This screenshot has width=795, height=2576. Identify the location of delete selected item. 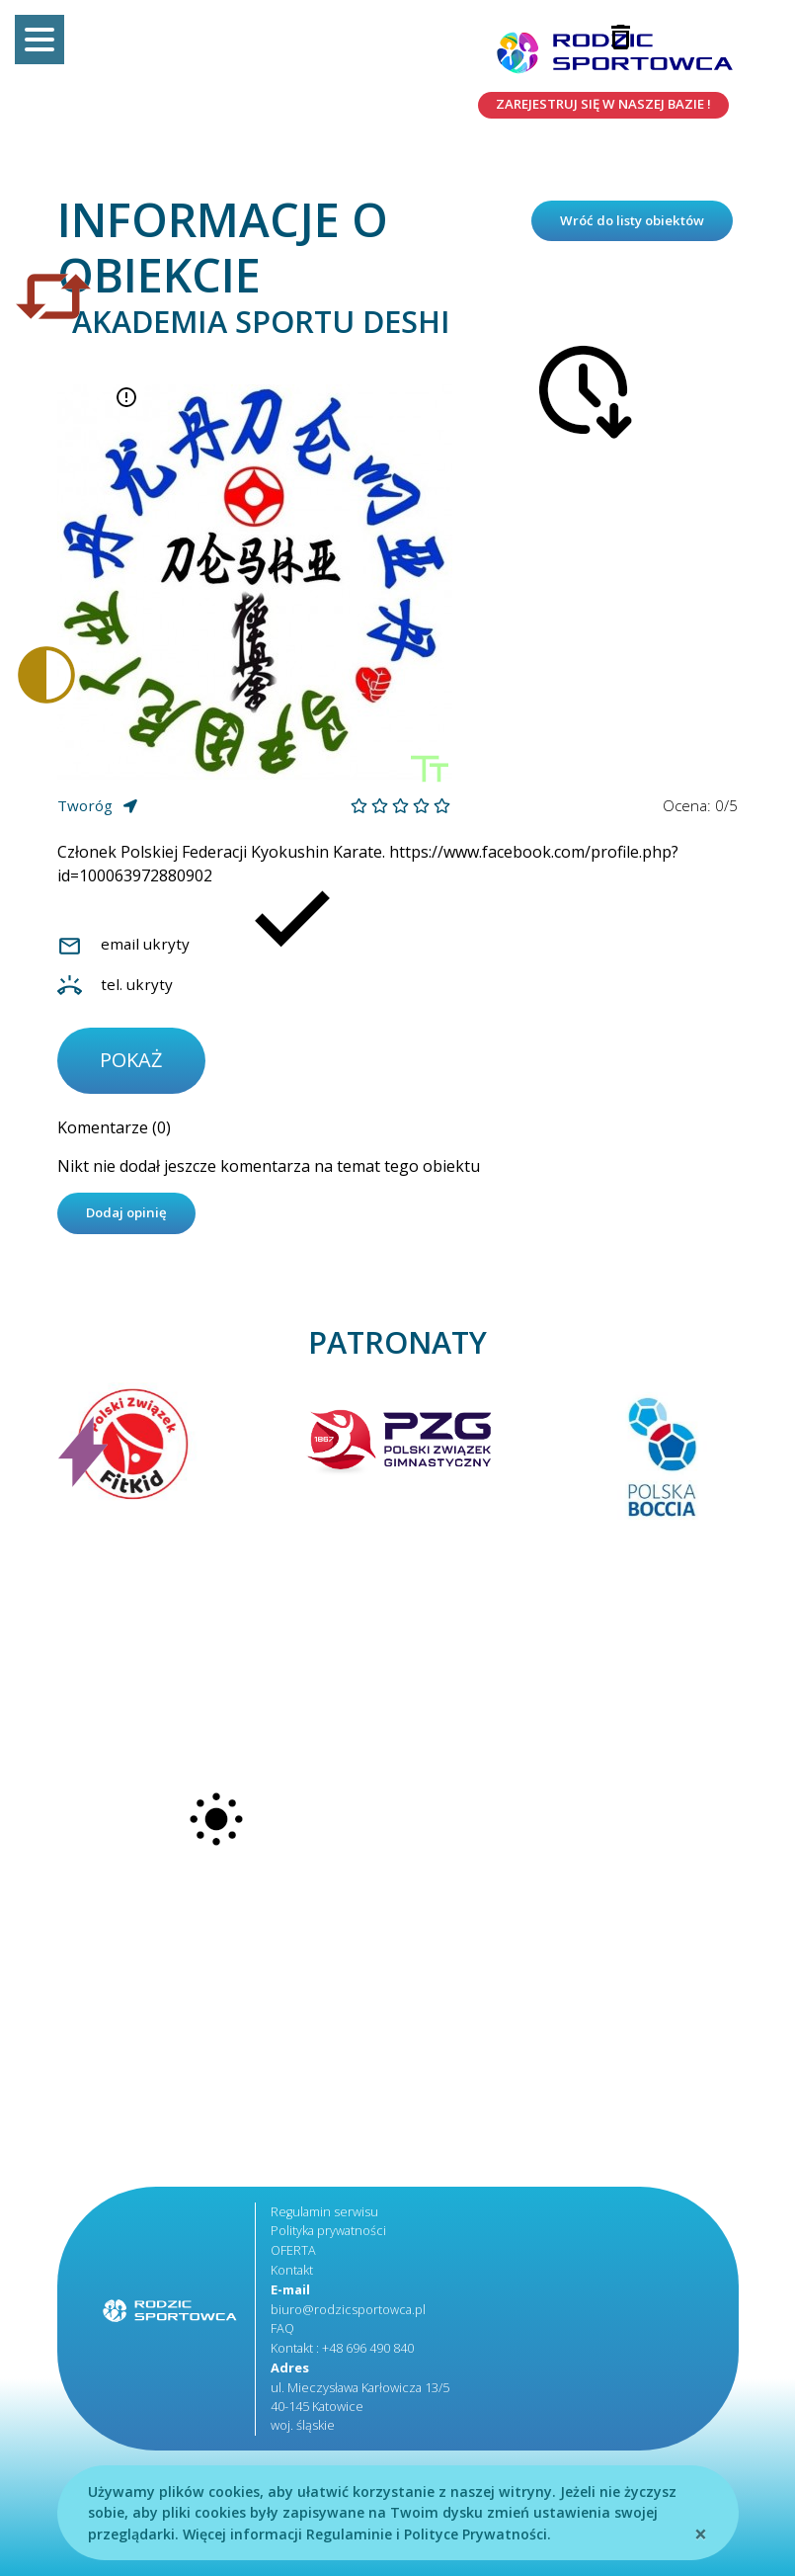
(620, 37).